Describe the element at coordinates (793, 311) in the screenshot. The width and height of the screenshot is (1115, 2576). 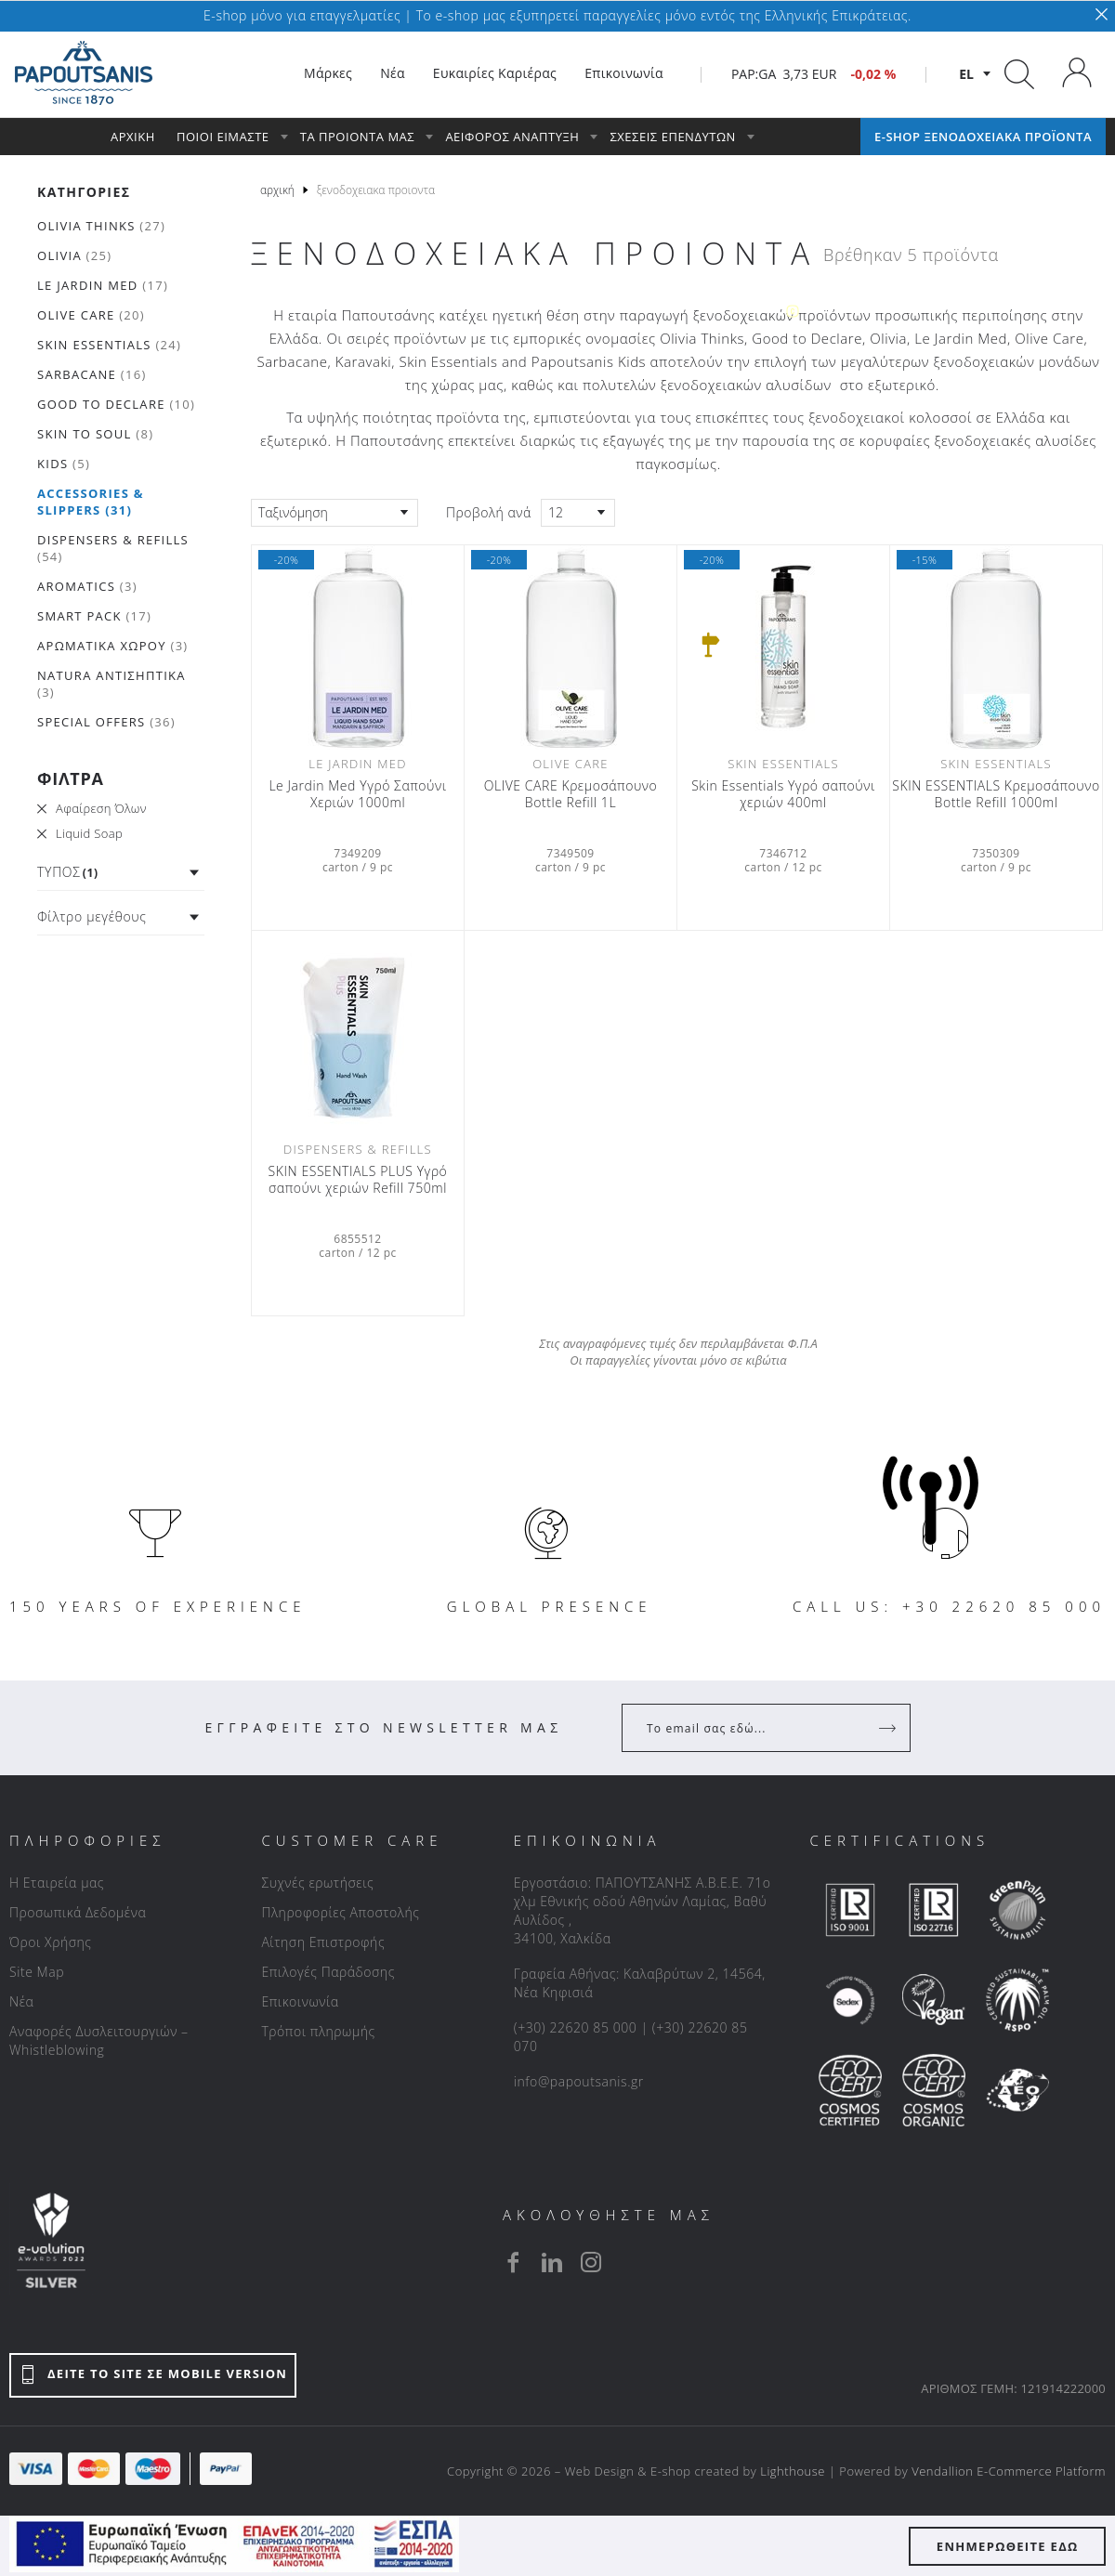
I see `indicates copyright information` at that location.